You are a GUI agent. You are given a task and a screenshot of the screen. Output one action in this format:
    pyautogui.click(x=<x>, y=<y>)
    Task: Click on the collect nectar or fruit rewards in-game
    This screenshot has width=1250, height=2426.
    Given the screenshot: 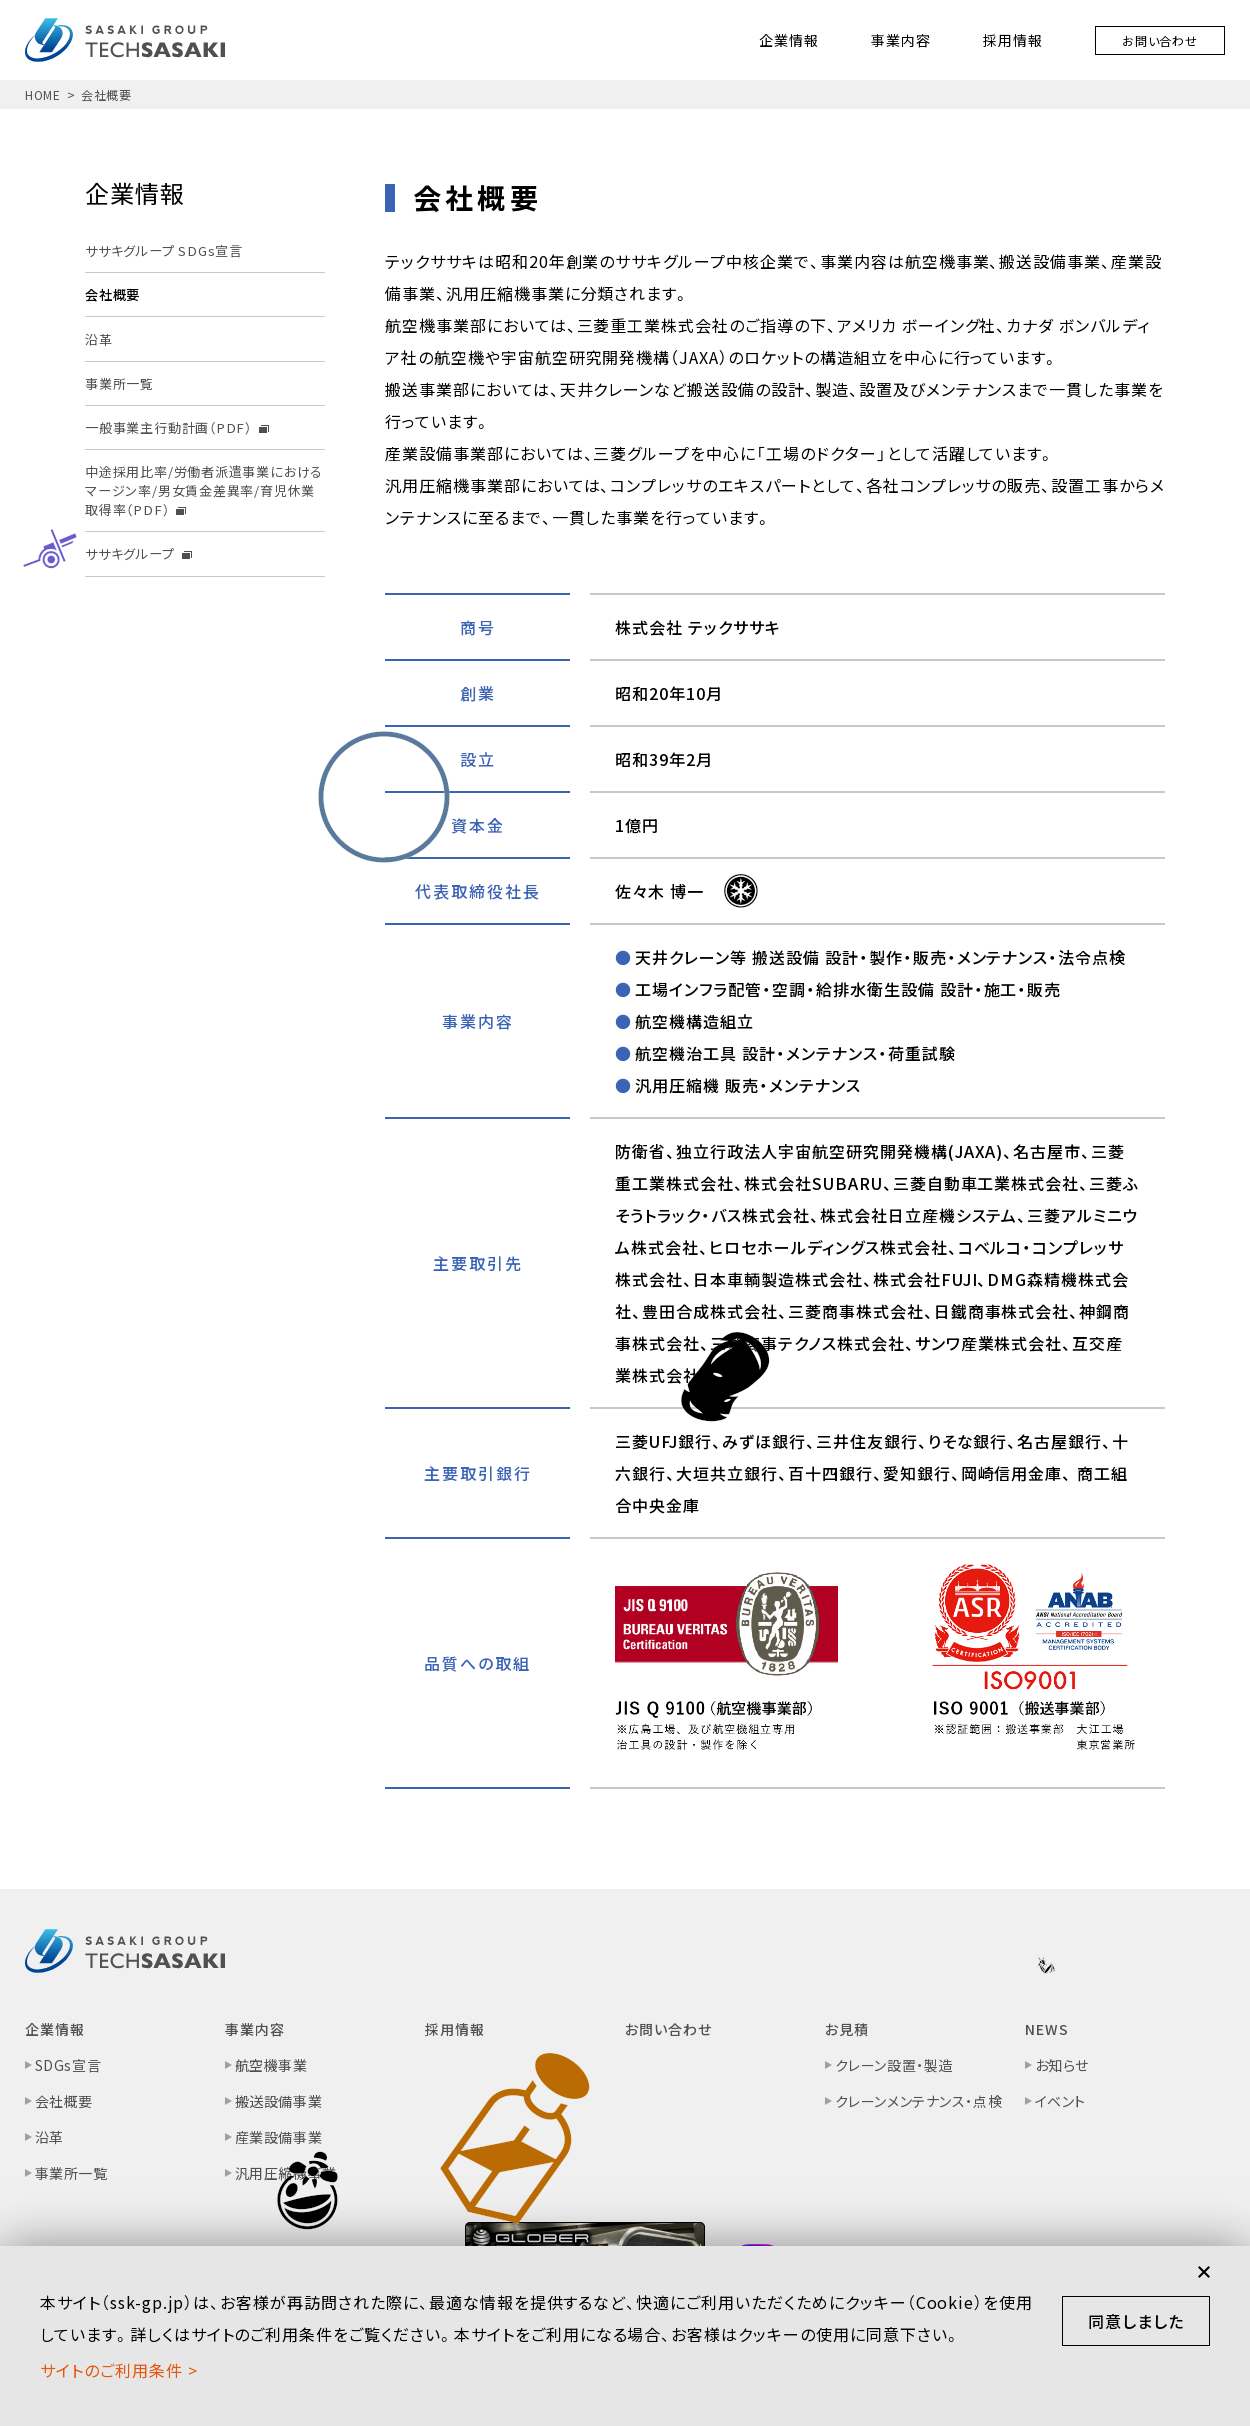 What is the action you would take?
    pyautogui.click(x=307, y=2190)
    